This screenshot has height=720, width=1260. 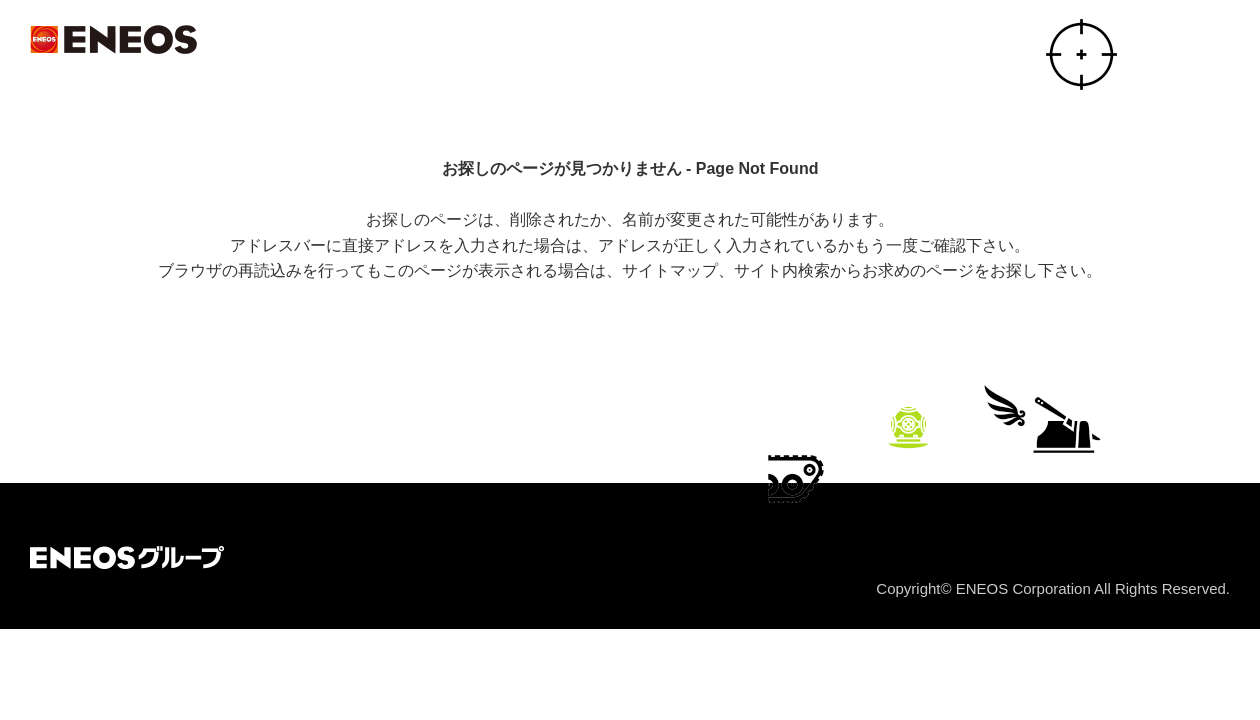 What do you see at coordinates (908, 427) in the screenshot?
I see `access diving or underwater game mode` at bounding box center [908, 427].